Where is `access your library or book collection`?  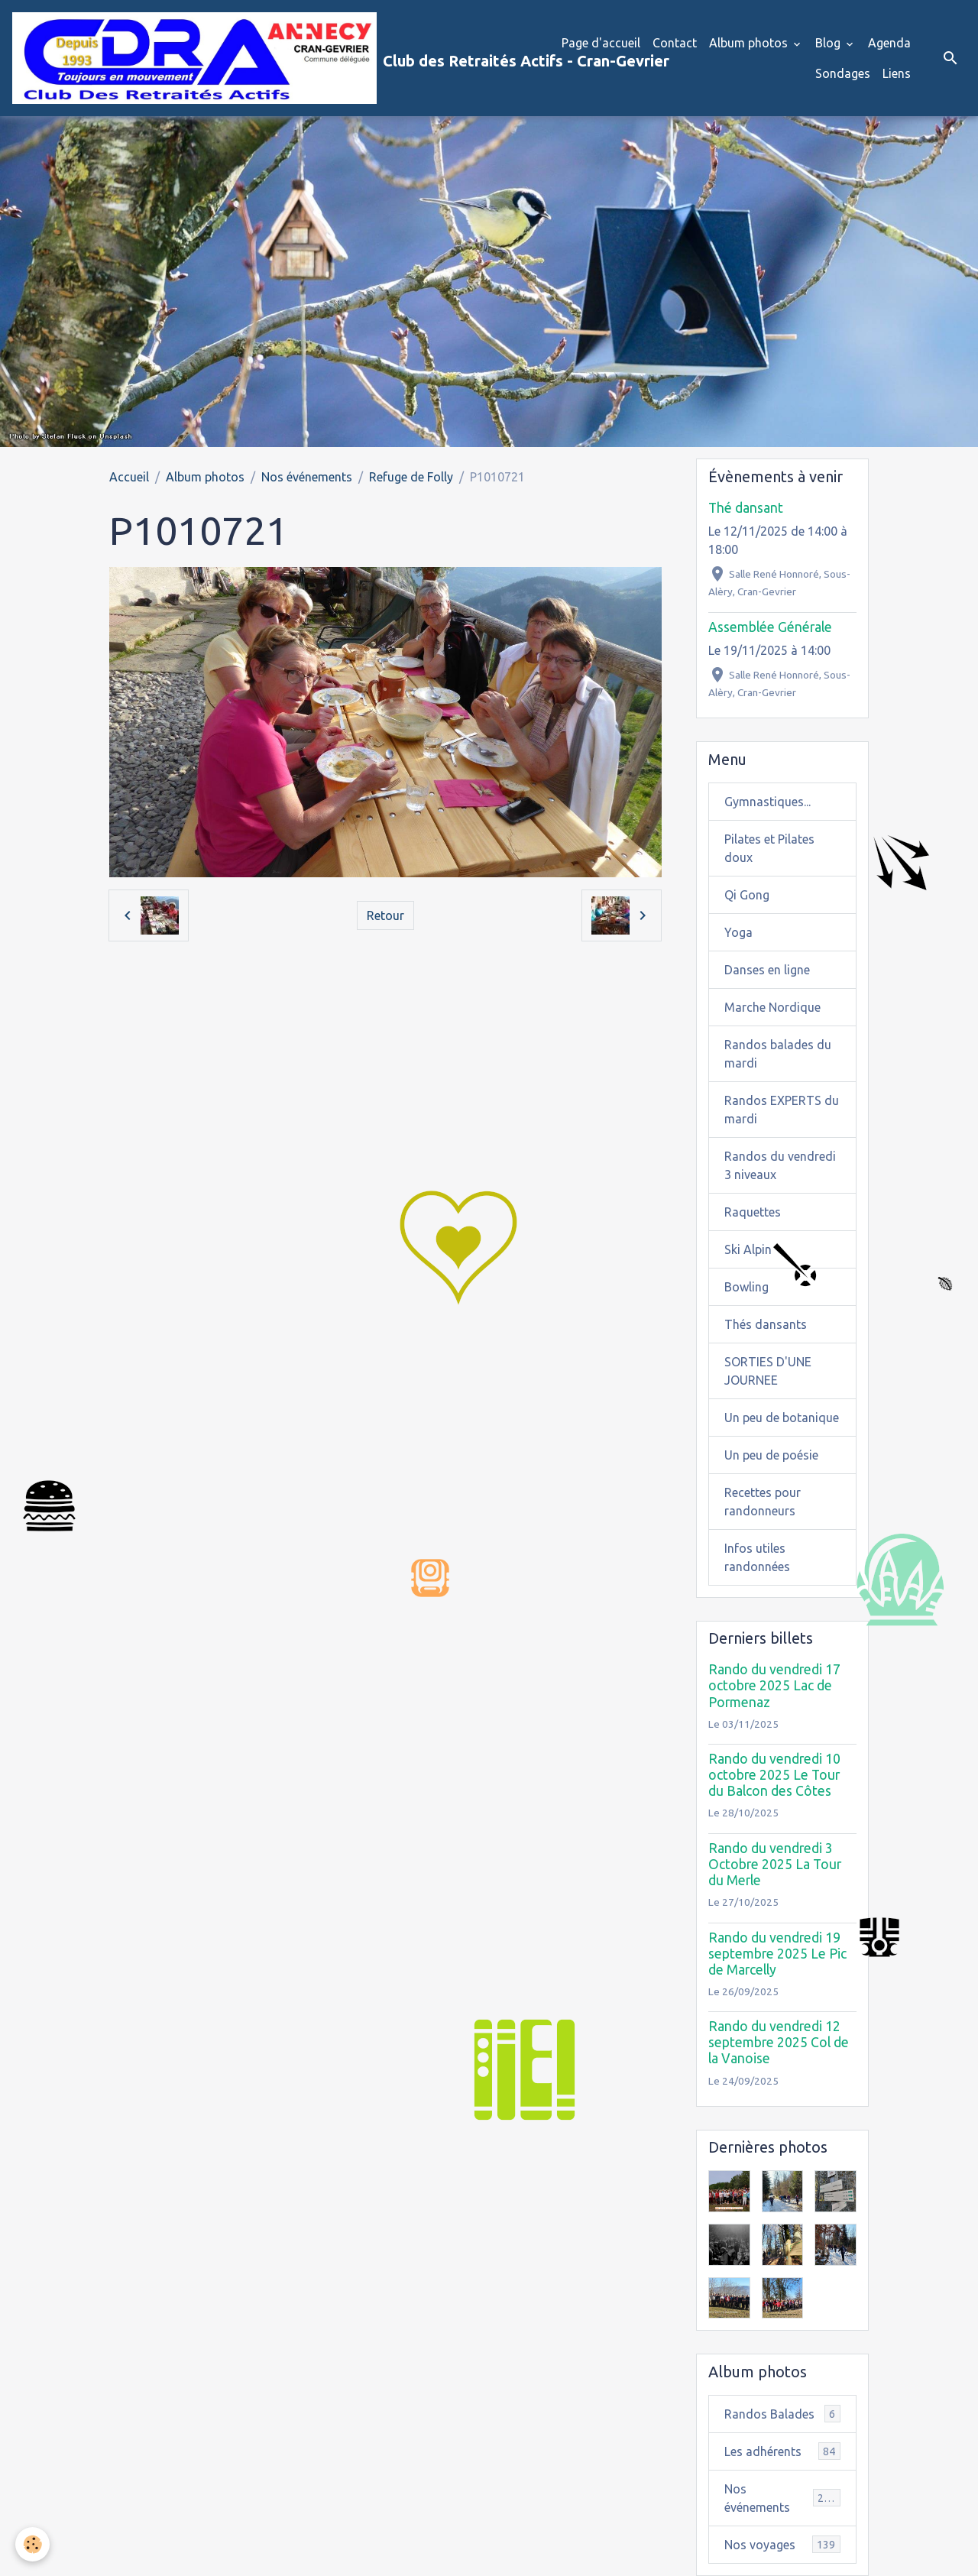
access your library or book collection is located at coordinates (524, 2069).